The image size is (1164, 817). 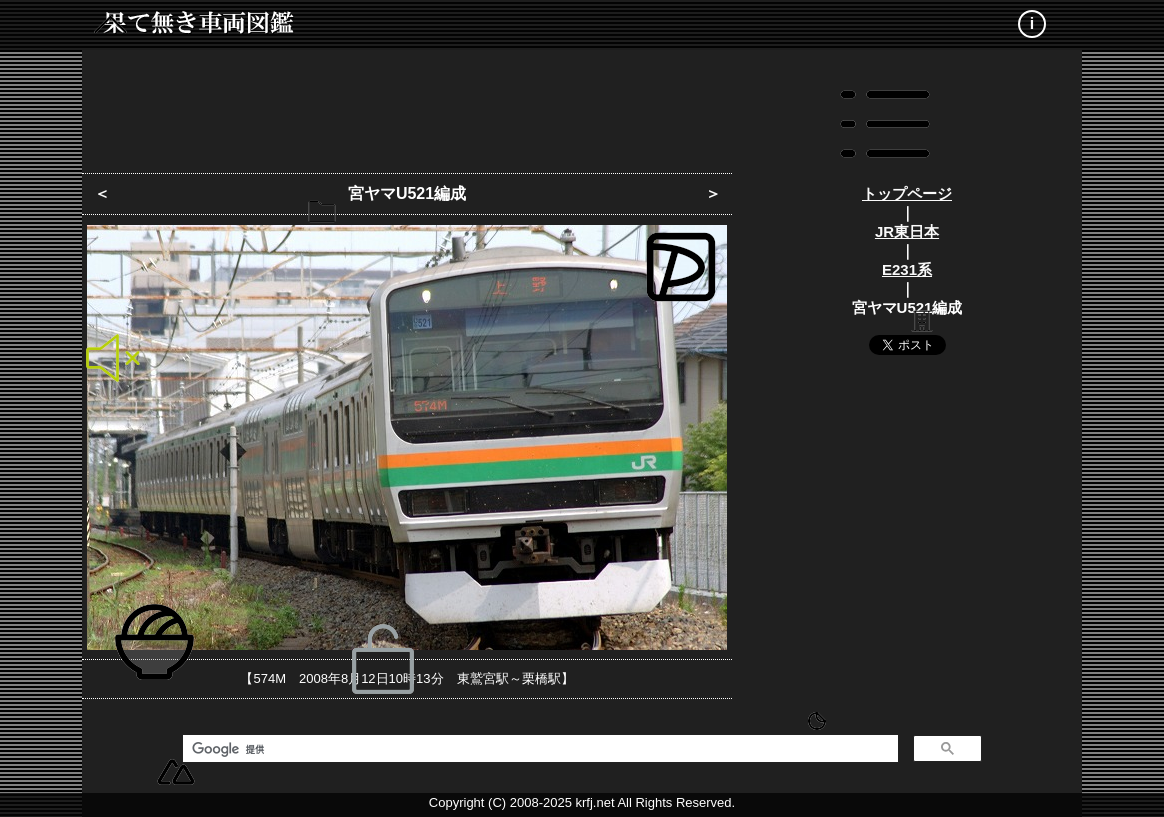 What do you see at coordinates (322, 211) in the screenshot?
I see `open file folder` at bounding box center [322, 211].